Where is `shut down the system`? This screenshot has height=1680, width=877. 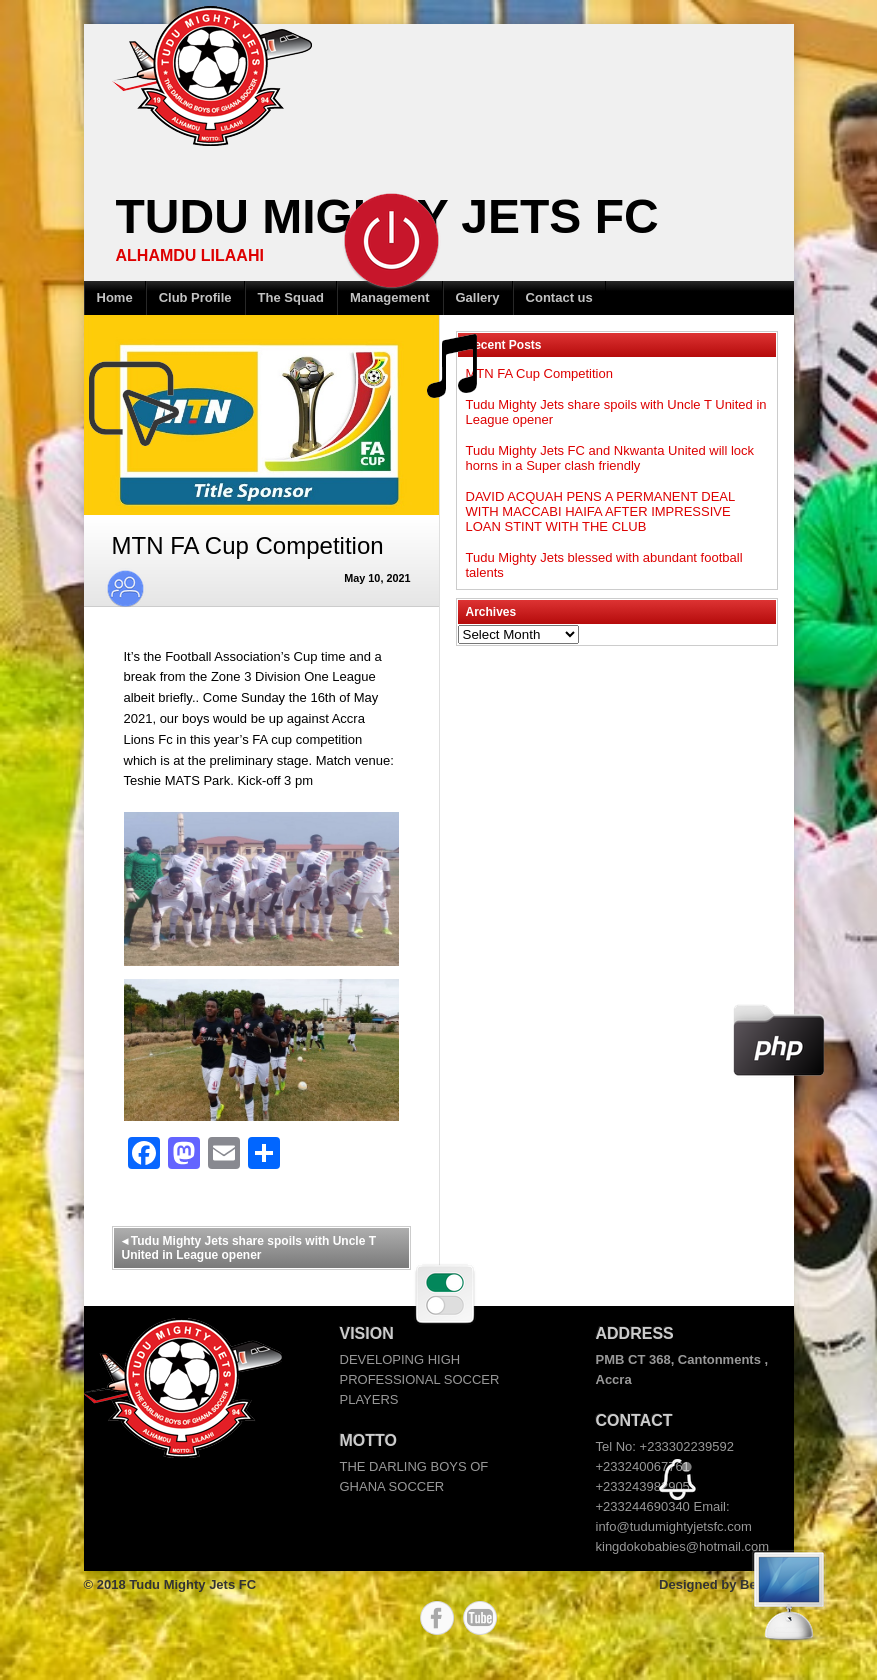 shut down the system is located at coordinates (391, 240).